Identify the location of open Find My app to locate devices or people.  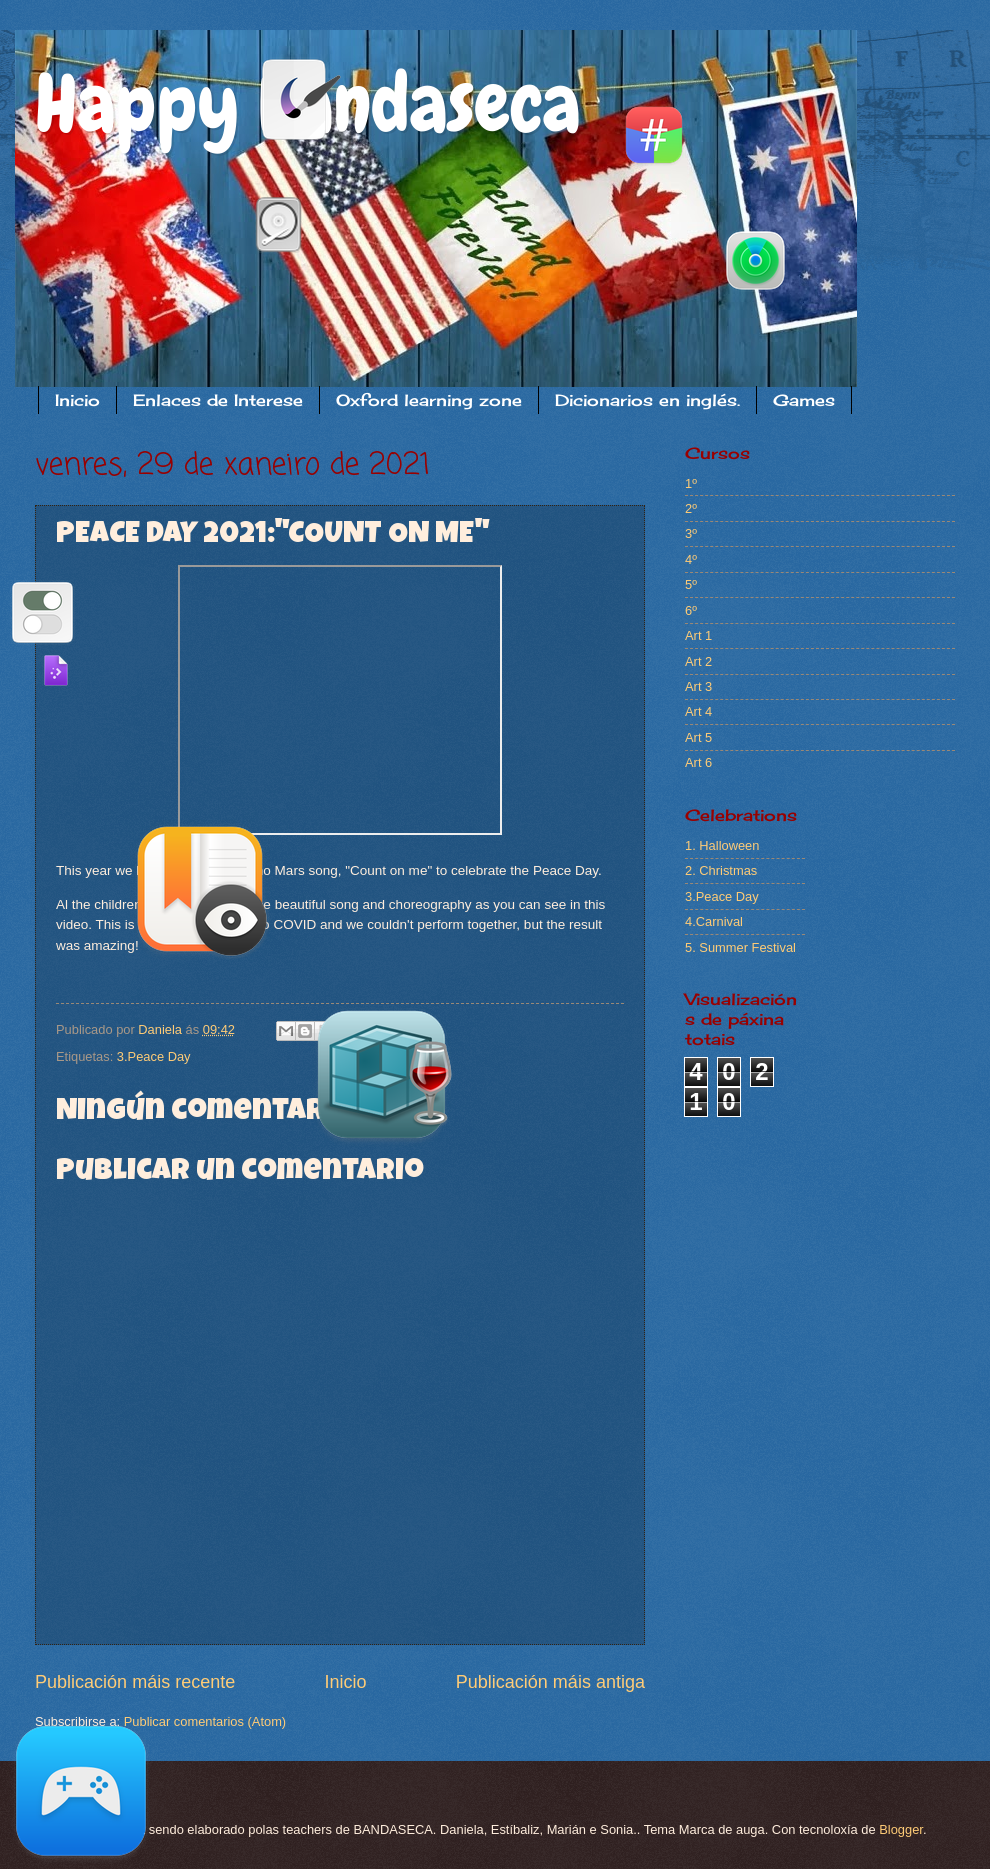
(755, 260).